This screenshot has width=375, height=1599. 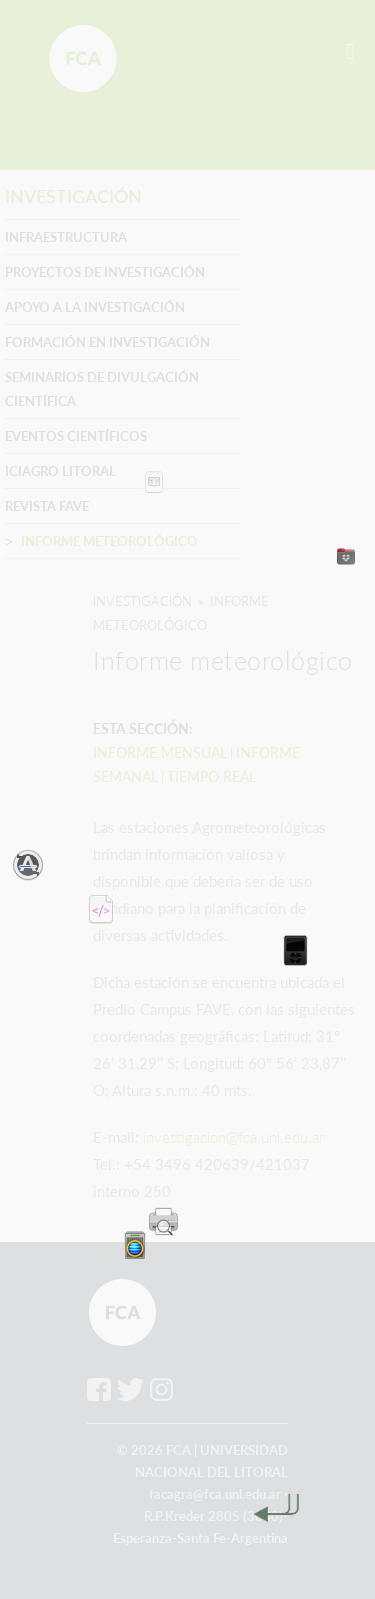 What do you see at coordinates (135, 1245) in the screenshot?
I see `access RAID 0 storage configuration` at bounding box center [135, 1245].